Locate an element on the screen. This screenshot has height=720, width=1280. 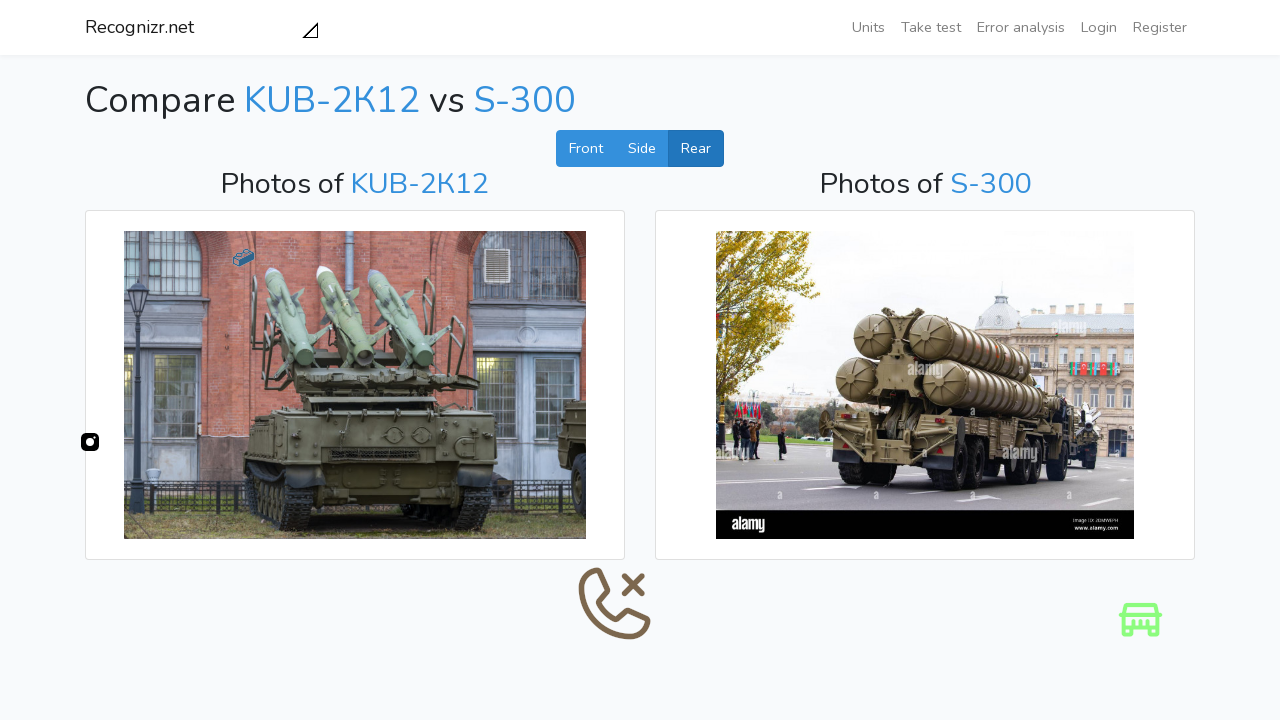
end or decline a phone call is located at coordinates (616, 602).